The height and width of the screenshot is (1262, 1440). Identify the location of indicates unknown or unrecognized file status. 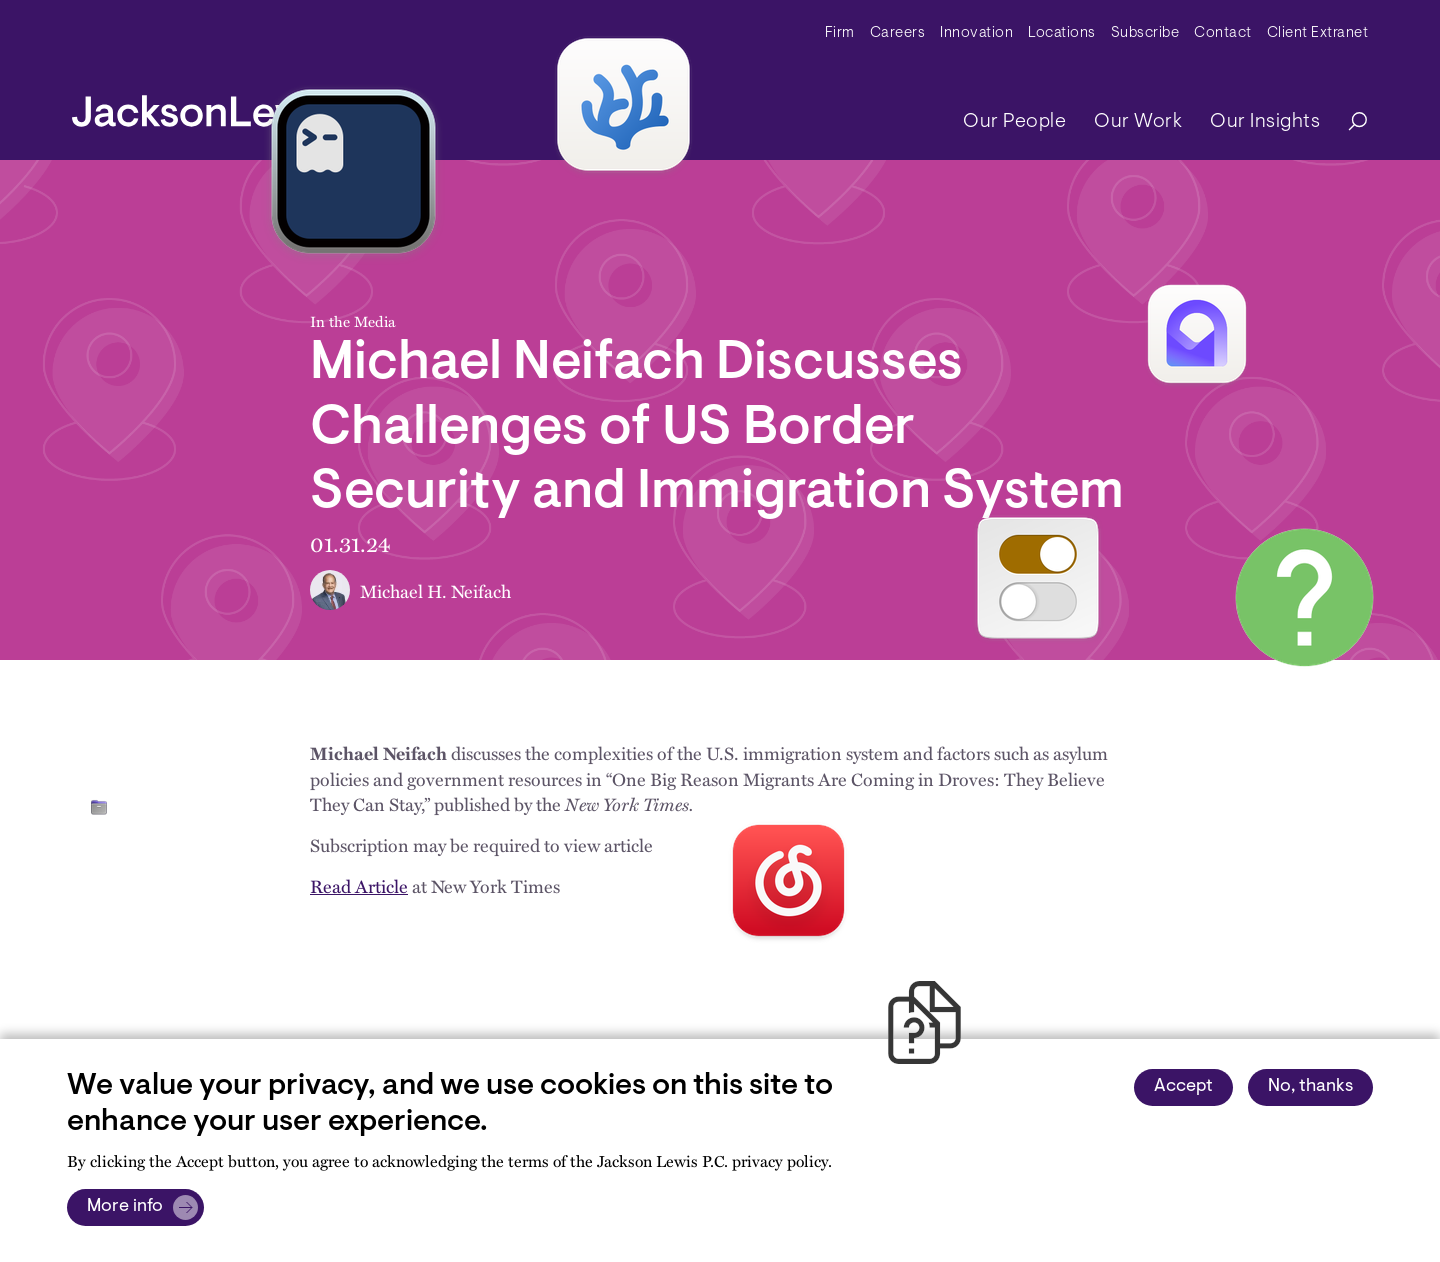
(1304, 597).